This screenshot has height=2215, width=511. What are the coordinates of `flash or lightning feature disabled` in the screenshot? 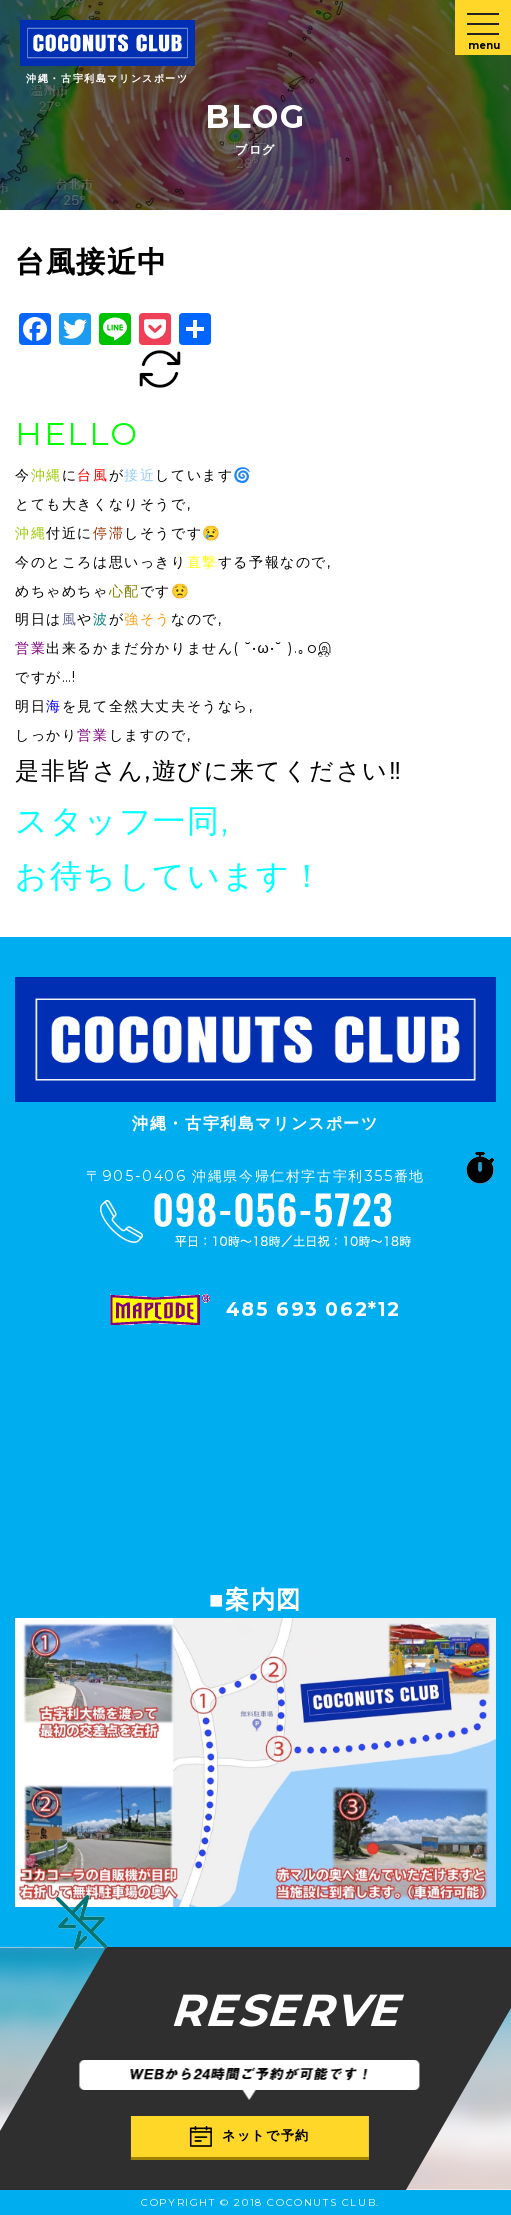 It's located at (81, 1922).